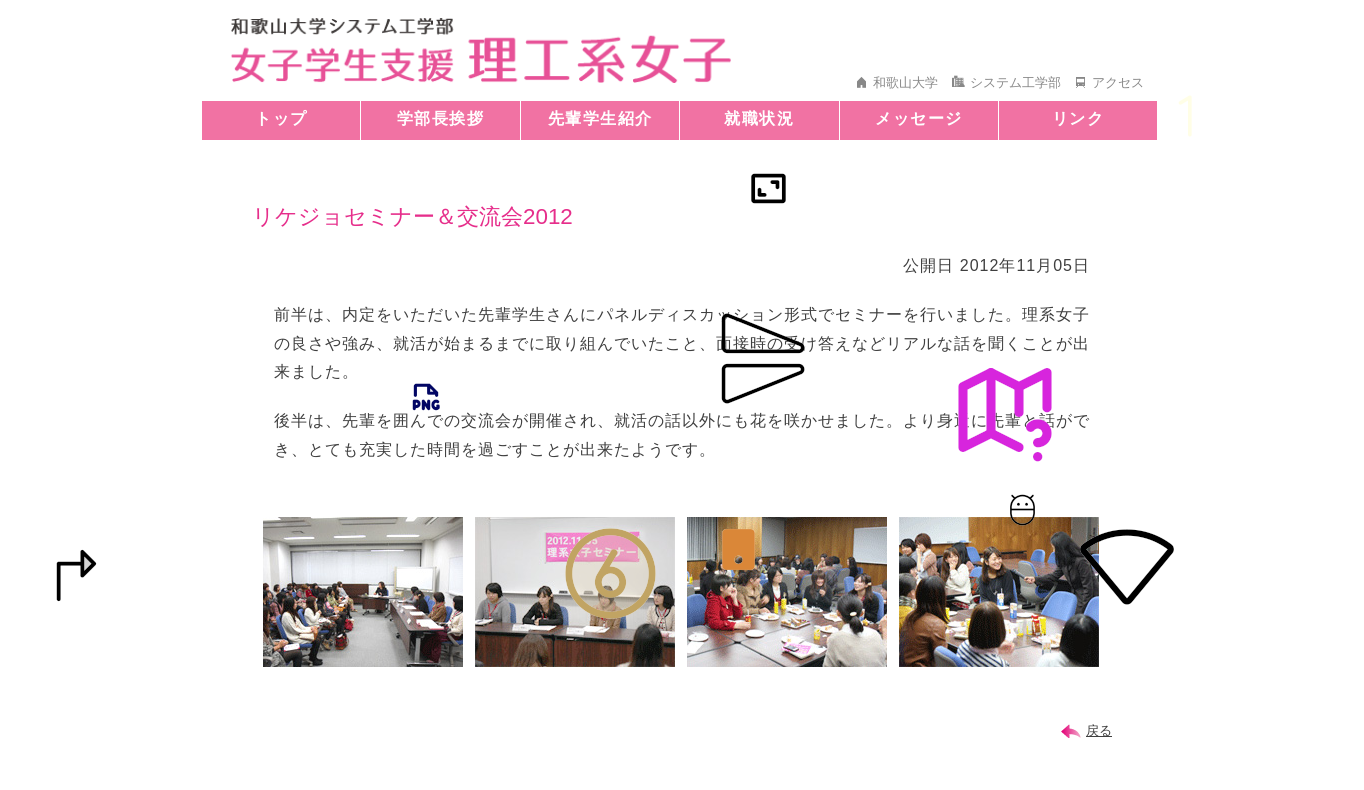  I want to click on redirect or forward content, so click(72, 575).